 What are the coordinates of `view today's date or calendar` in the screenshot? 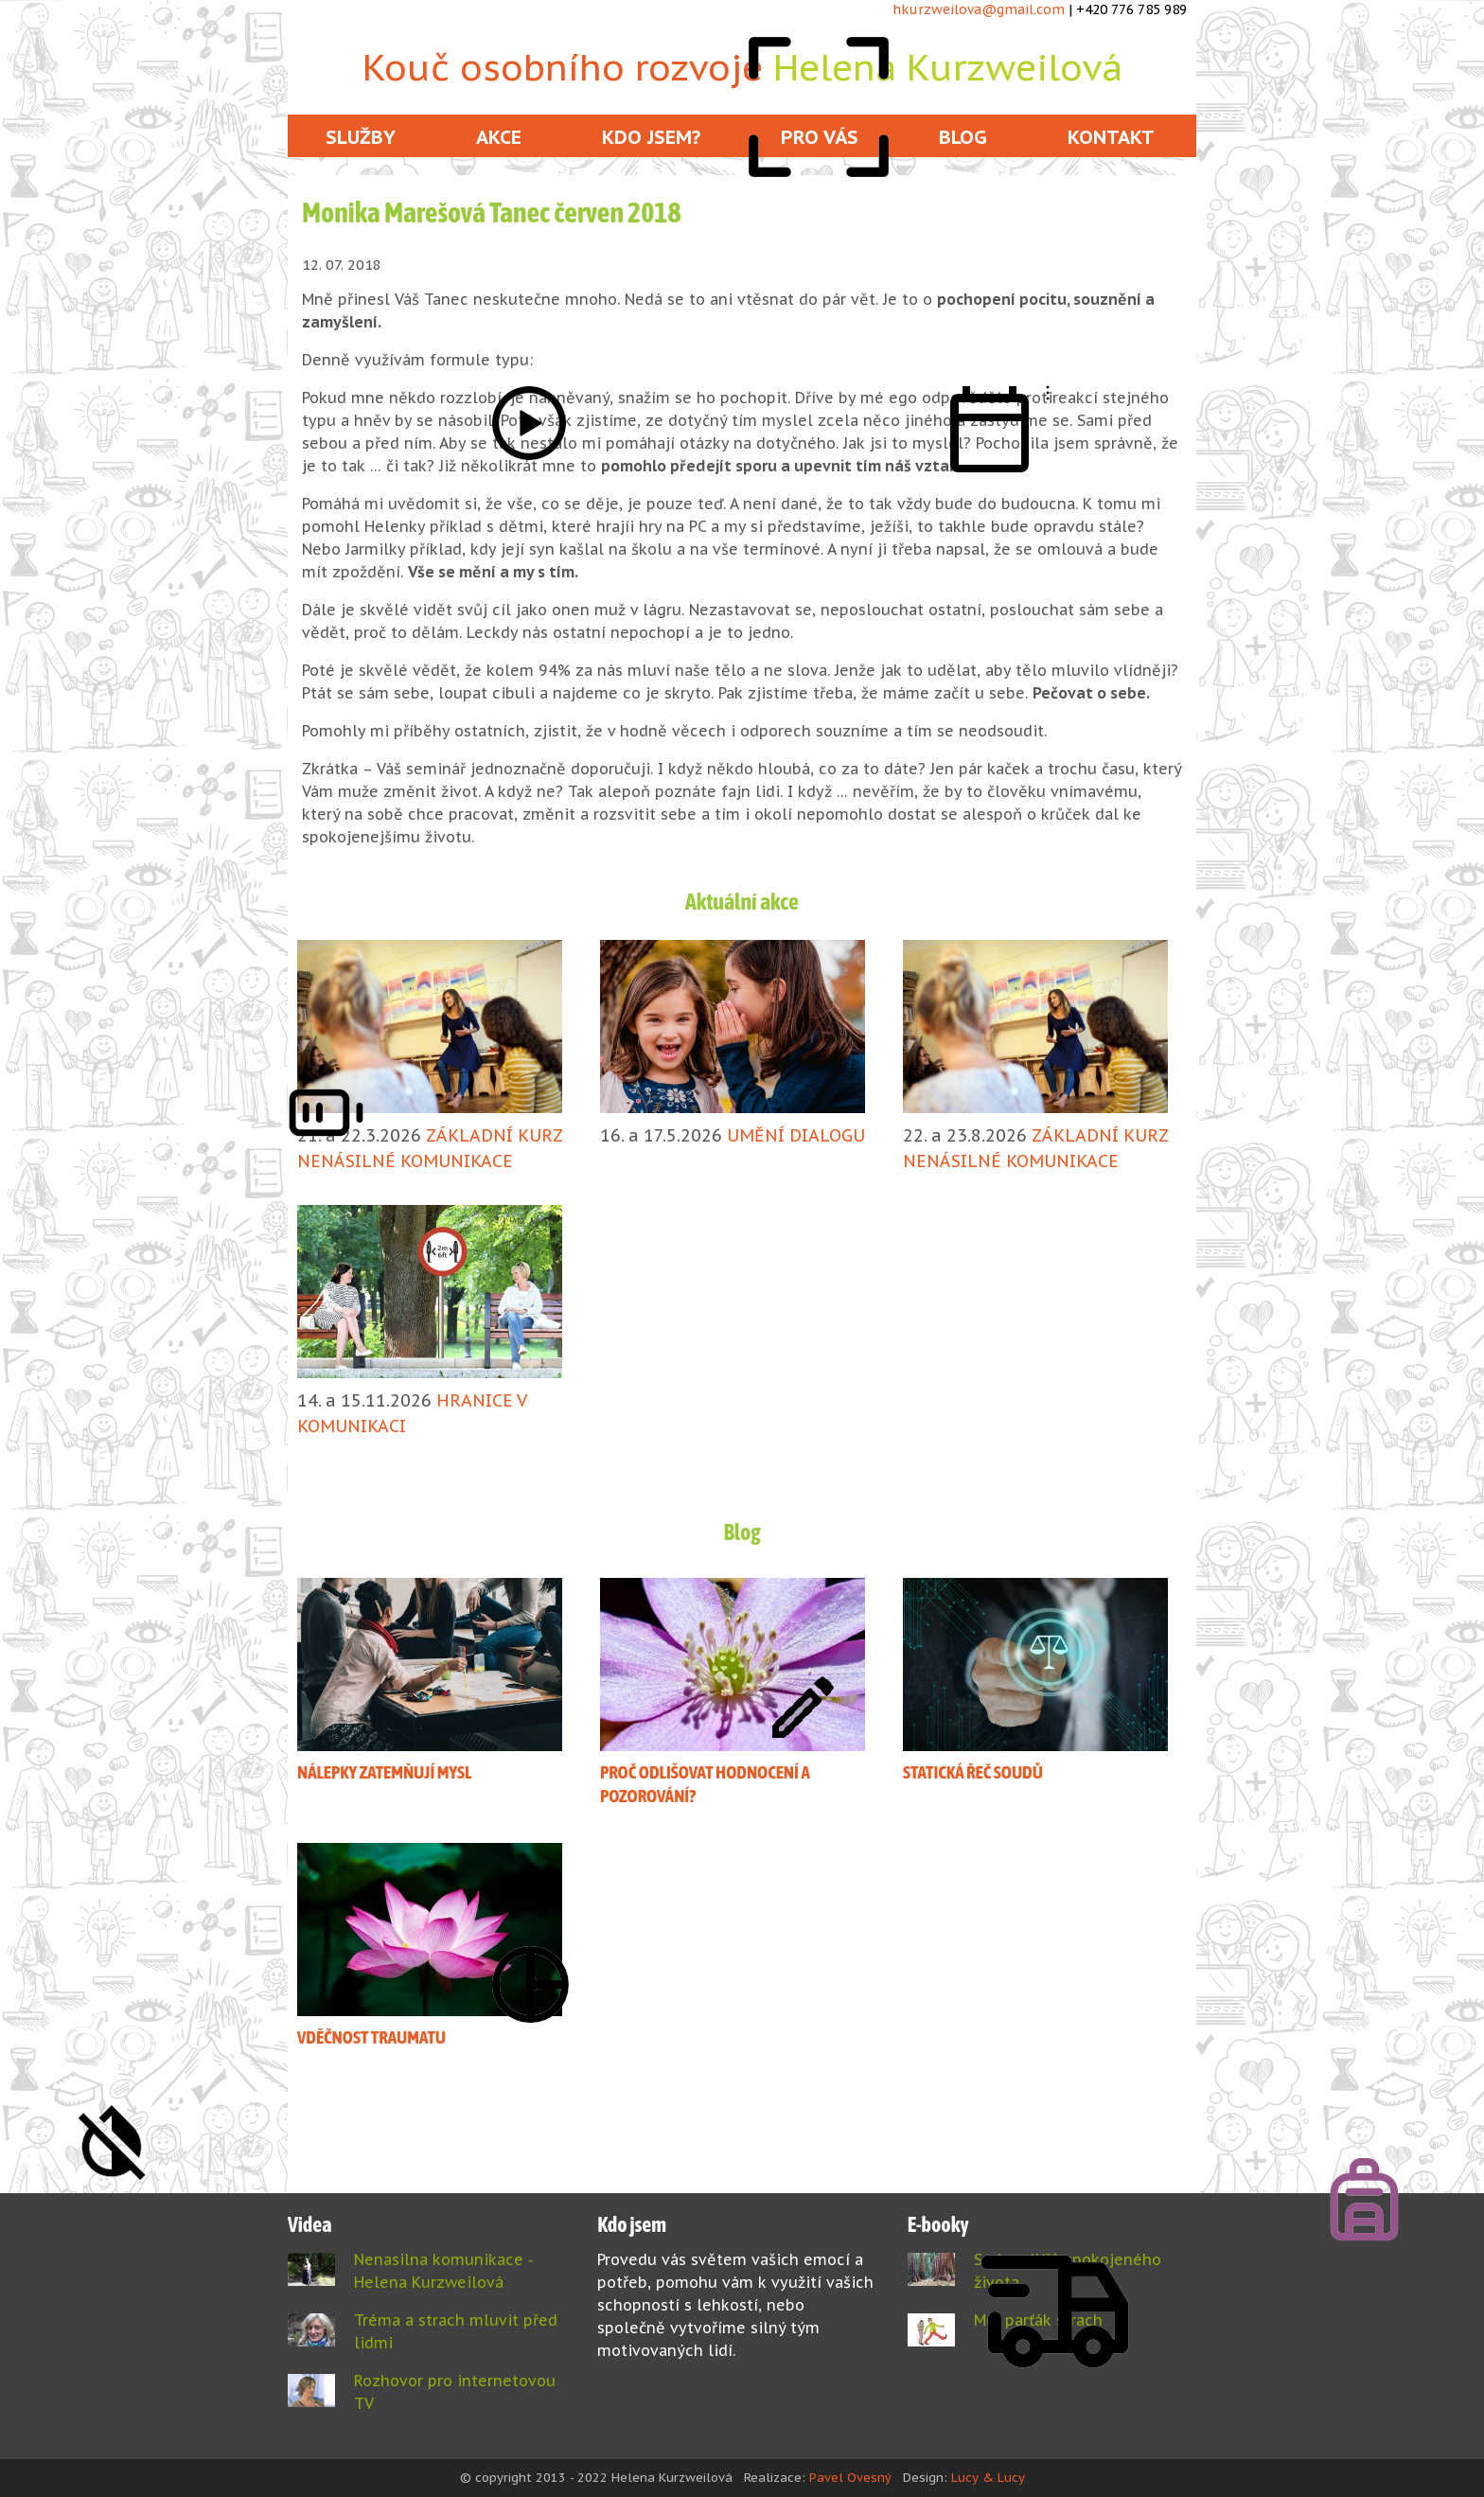 It's located at (989, 429).